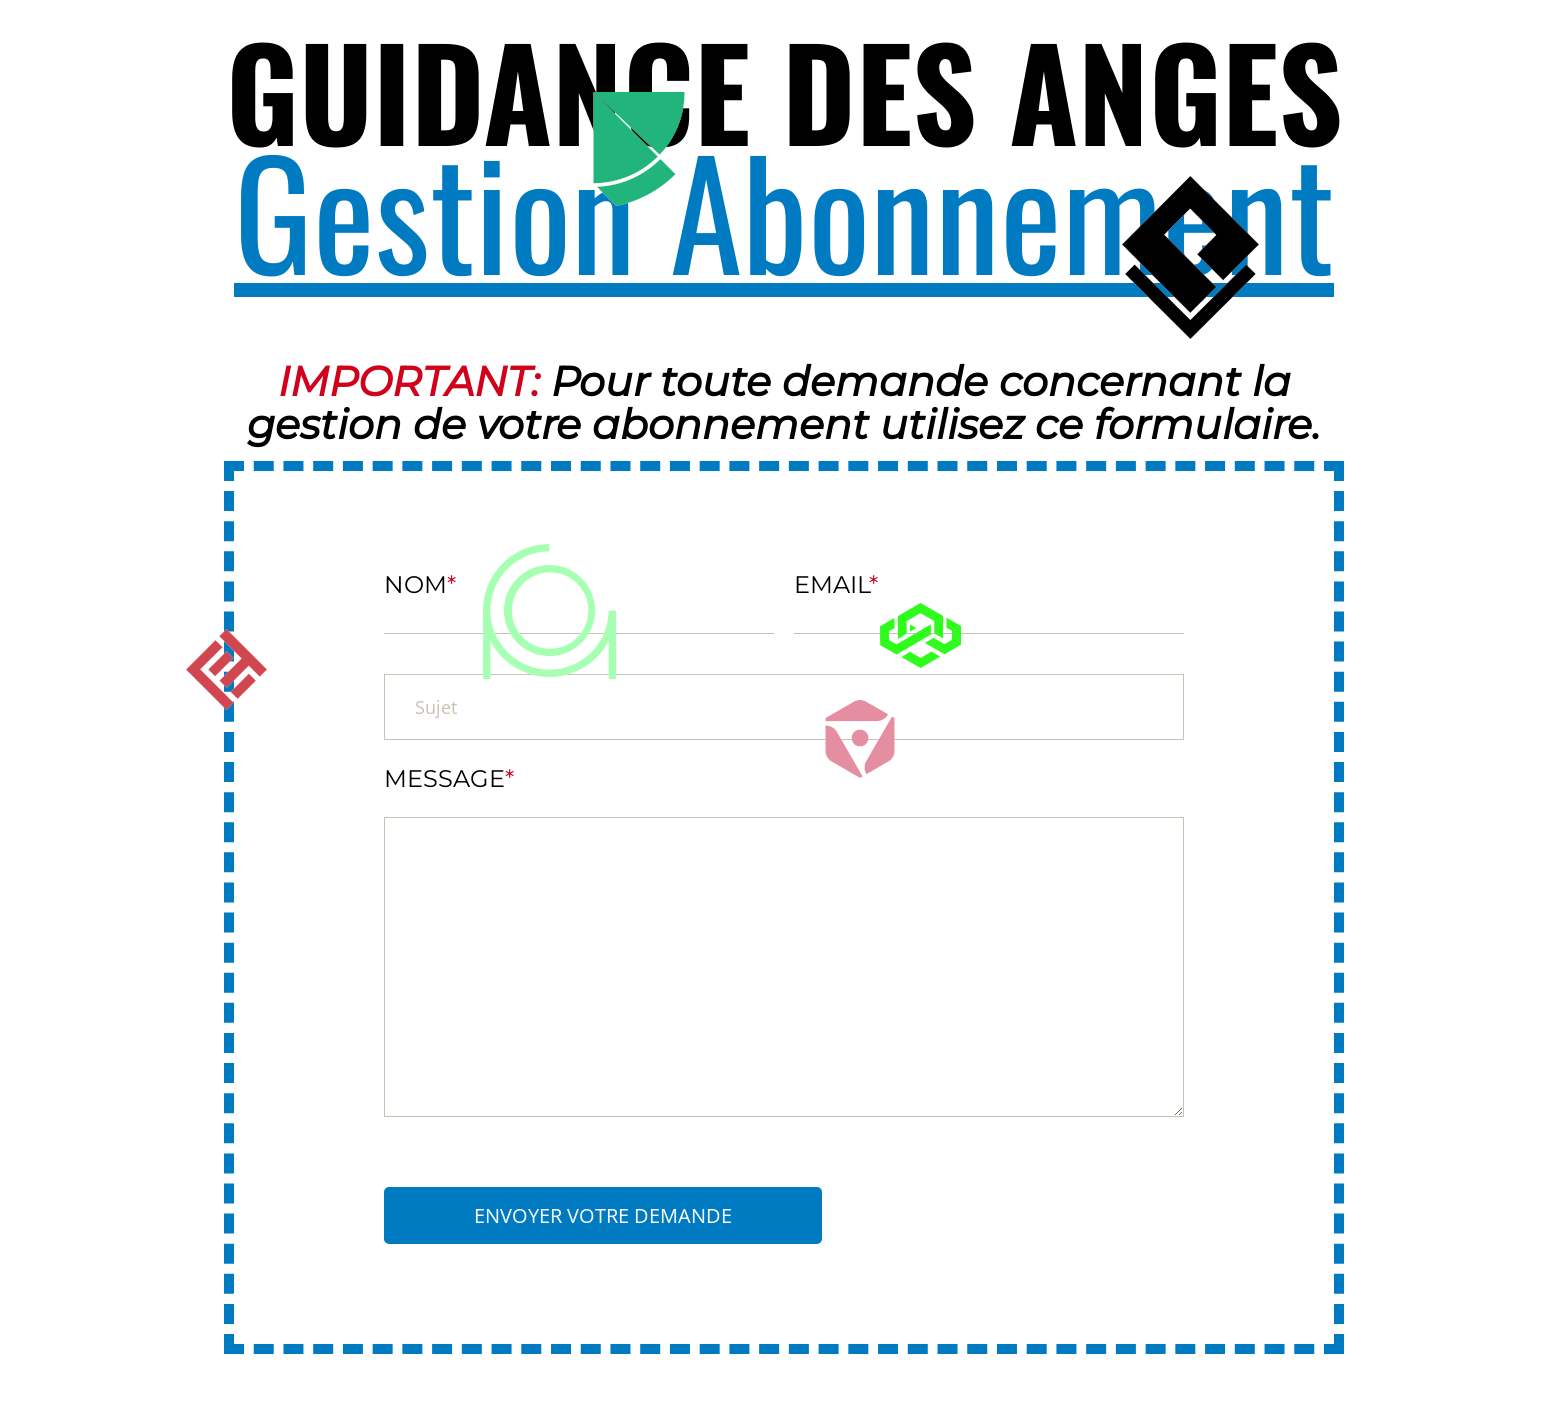 This screenshot has height=1424, width=1568. What do you see at coordinates (639, 149) in the screenshot?
I see `open Poetry package manager` at bounding box center [639, 149].